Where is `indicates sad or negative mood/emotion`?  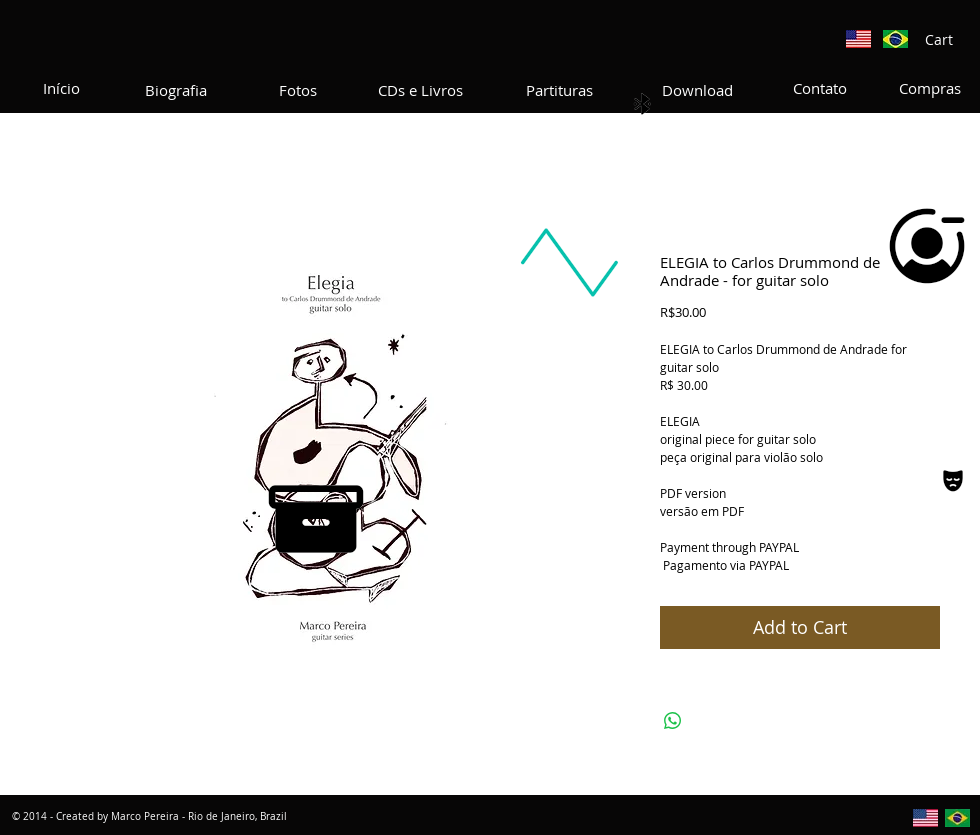 indicates sad or negative mood/emotion is located at coordinates (953, 480).